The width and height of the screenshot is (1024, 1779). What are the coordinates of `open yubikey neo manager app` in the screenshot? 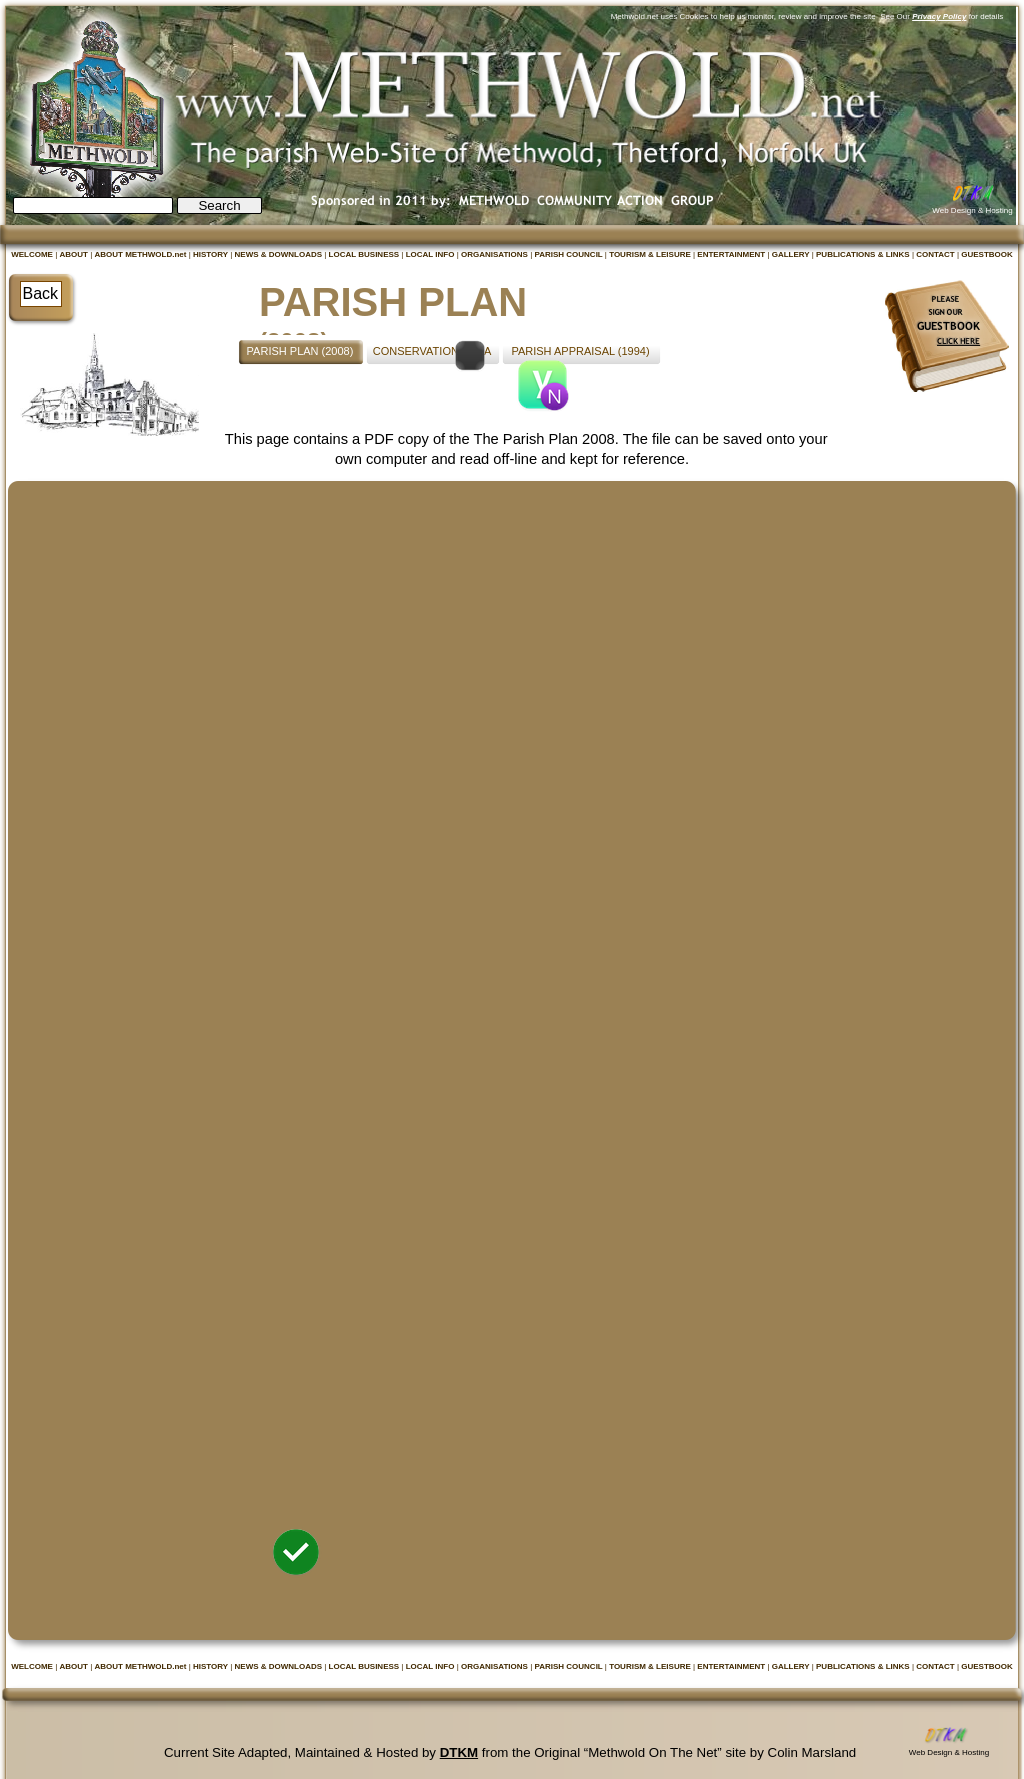 It's located at (542, 384).